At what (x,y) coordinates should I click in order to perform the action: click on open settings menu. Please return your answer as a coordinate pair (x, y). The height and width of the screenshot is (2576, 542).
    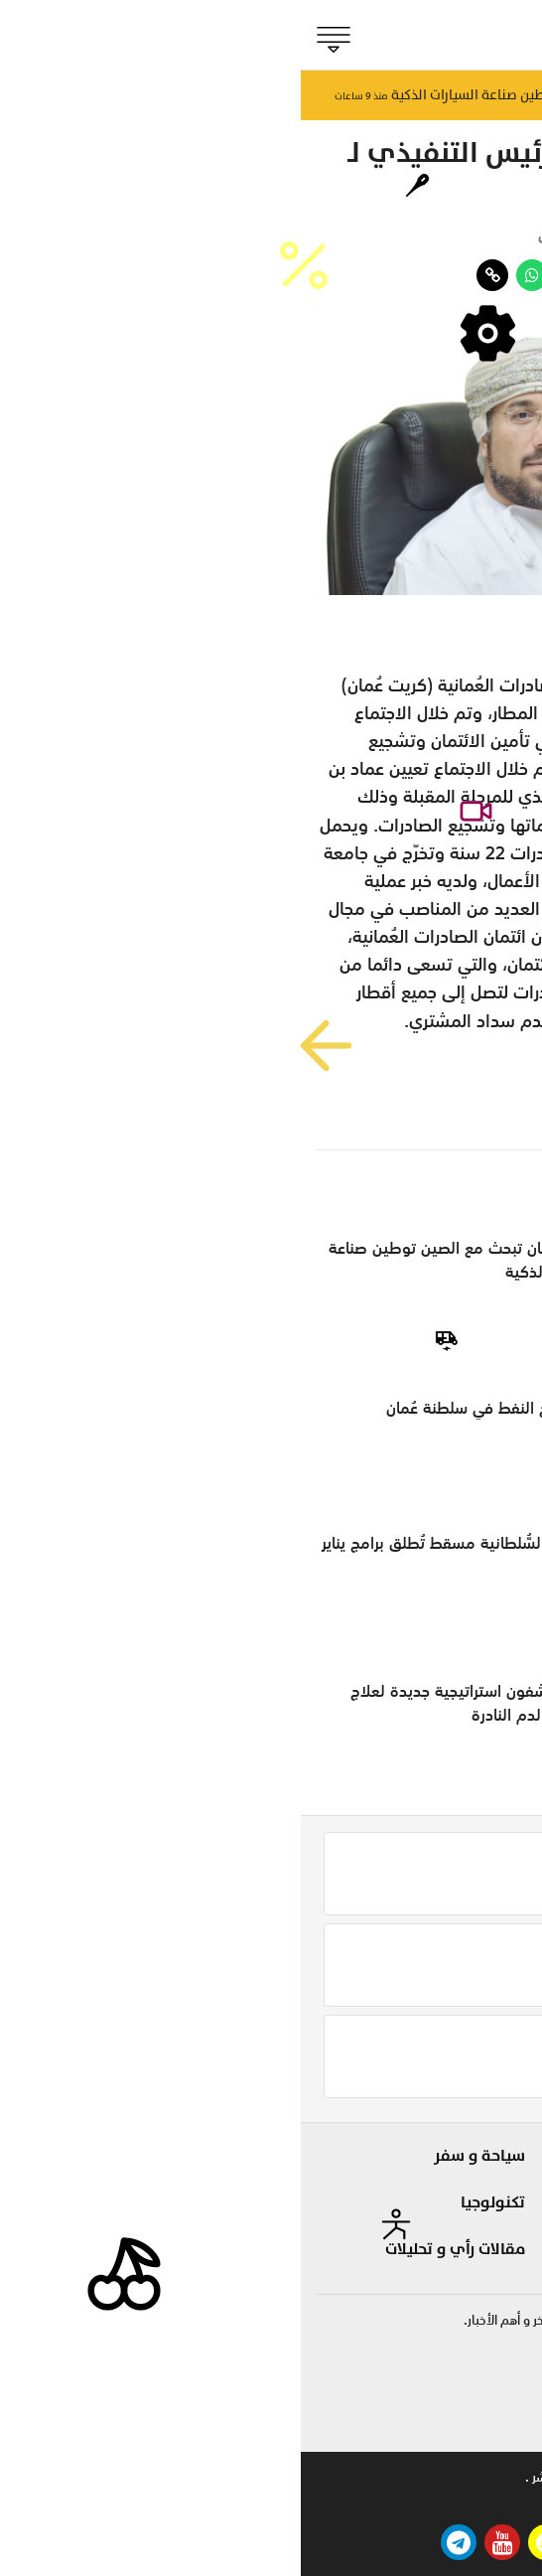
    Looking at the image, I should click on (487, 333).